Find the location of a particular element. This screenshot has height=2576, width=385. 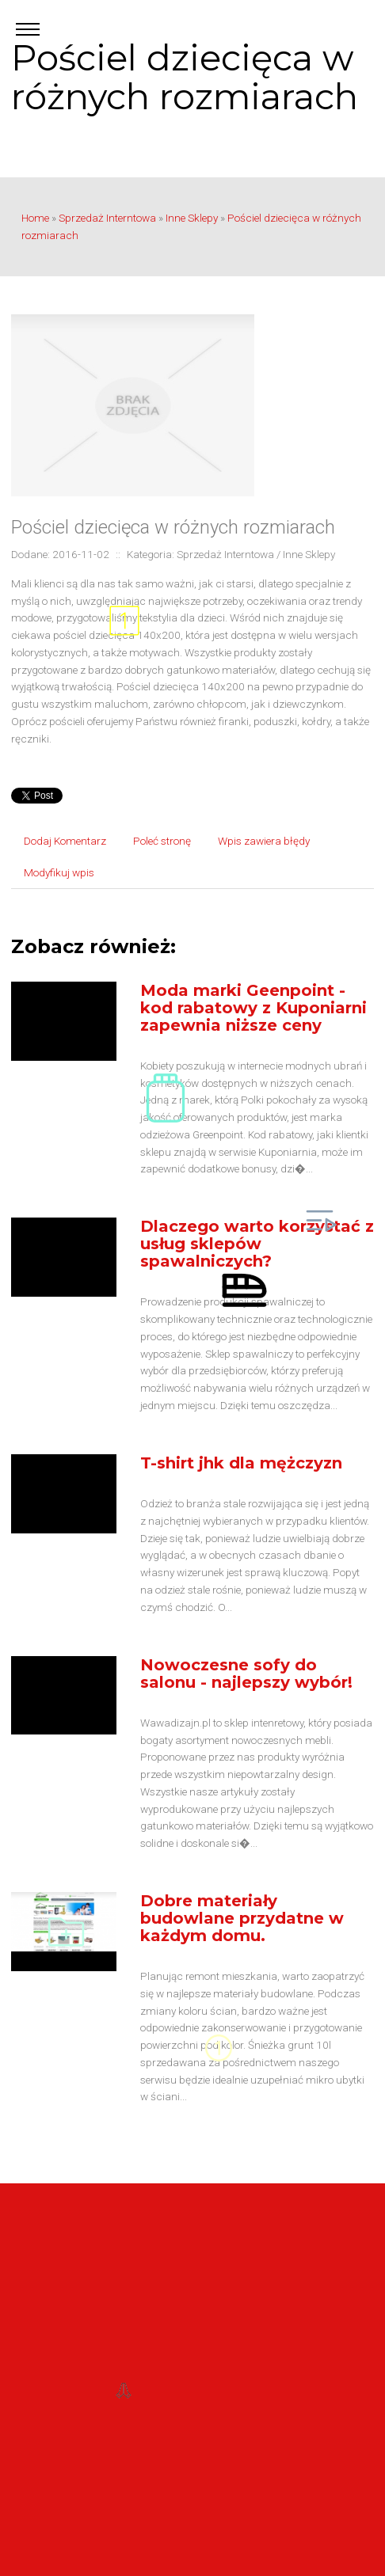

create a new folder is located at coordinates (66, 1931).